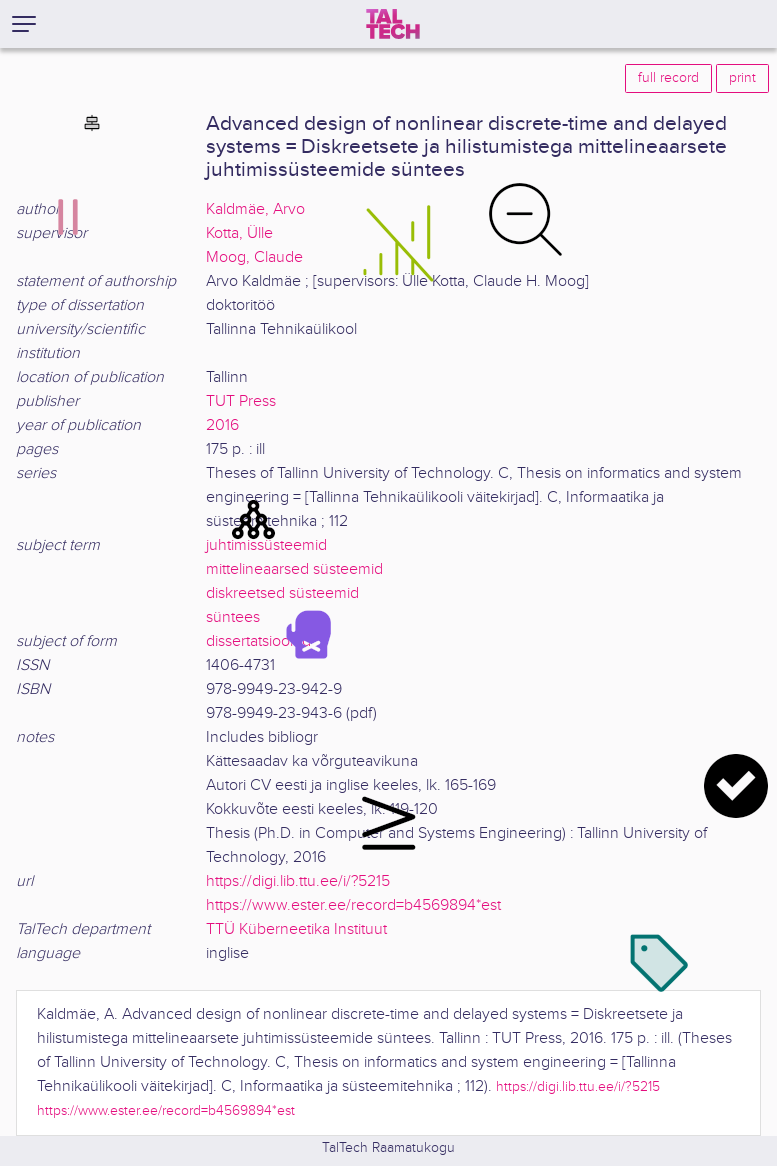  I want to click on access boxing or combat sports content, so click(309, 635).